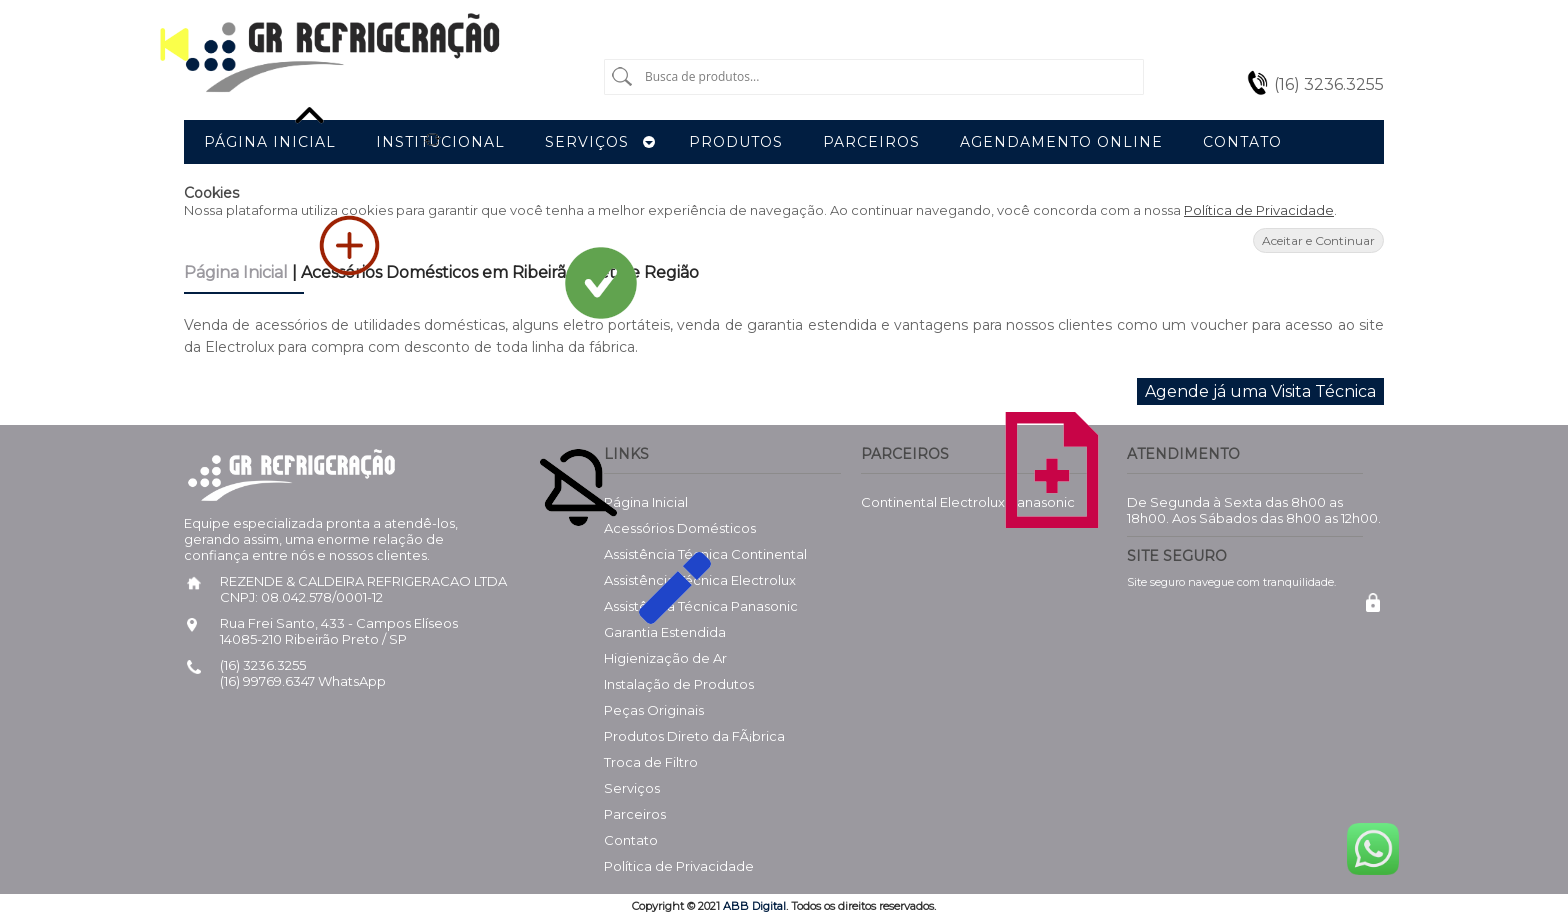 This screenshot has height=918, width=1568. Describe the element at coordinates (675, 588) in the screenshot. I see `apply auto-enhance or magic edit to content` at that location.